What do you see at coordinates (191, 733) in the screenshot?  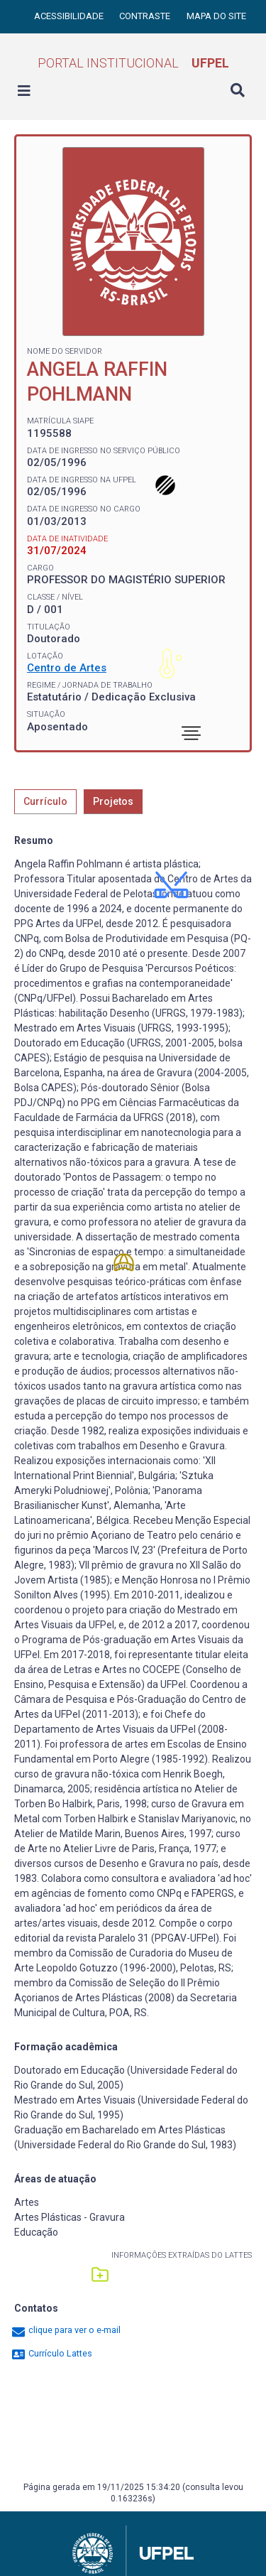 I see `center align text` at bounding box center [191, 733].